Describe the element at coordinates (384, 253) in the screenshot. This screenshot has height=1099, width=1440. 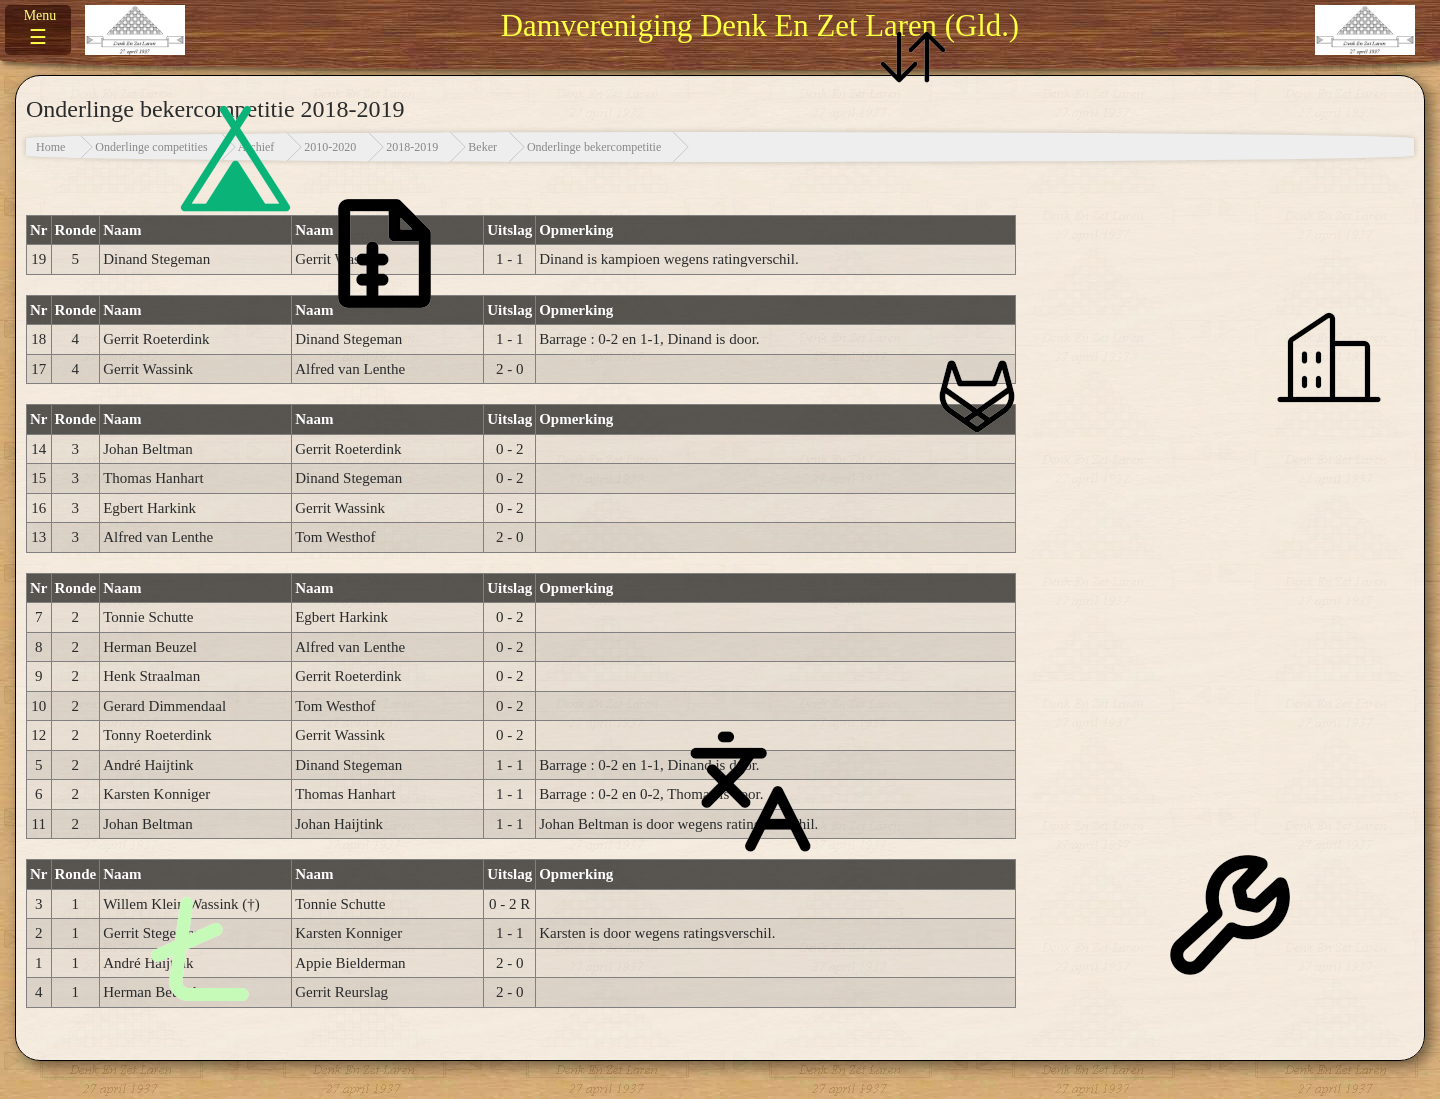
I see `access compressed or archived files` at that location.